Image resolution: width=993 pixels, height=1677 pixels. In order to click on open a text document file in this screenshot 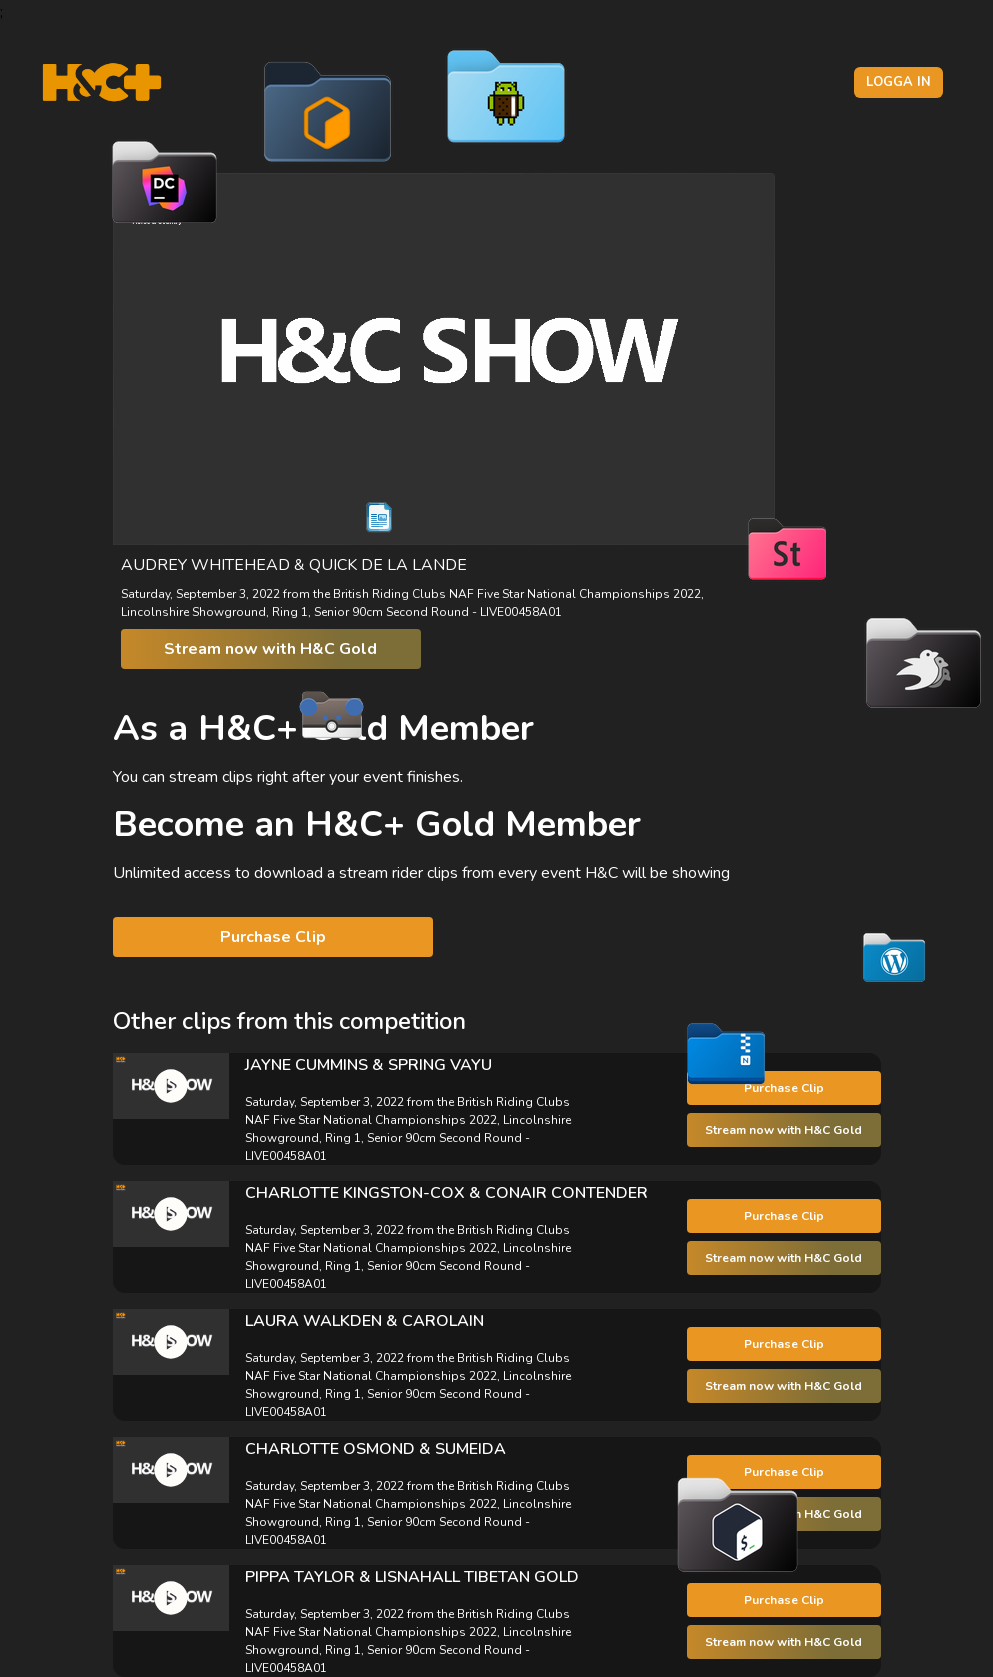, I will do `click(379, 517)`.